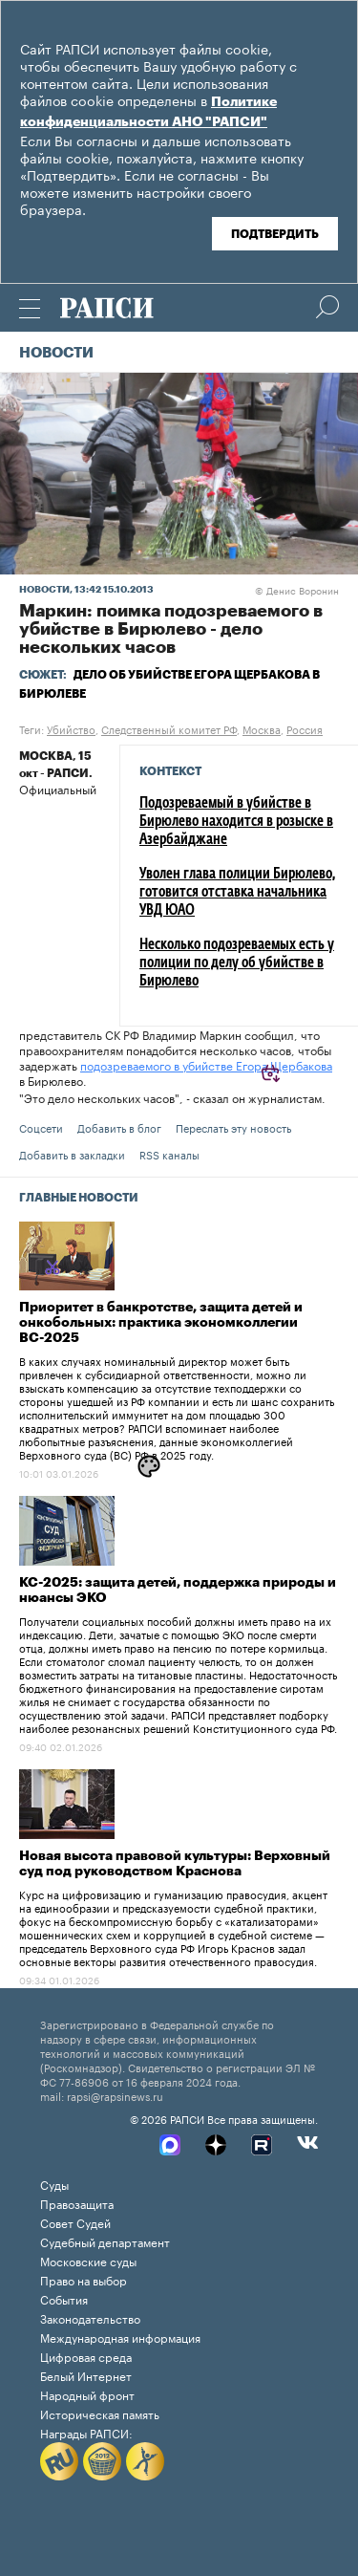  Describe the element at coordinates (149, 1466) in the screenshot. I see `access color or theme customization options` at that location.